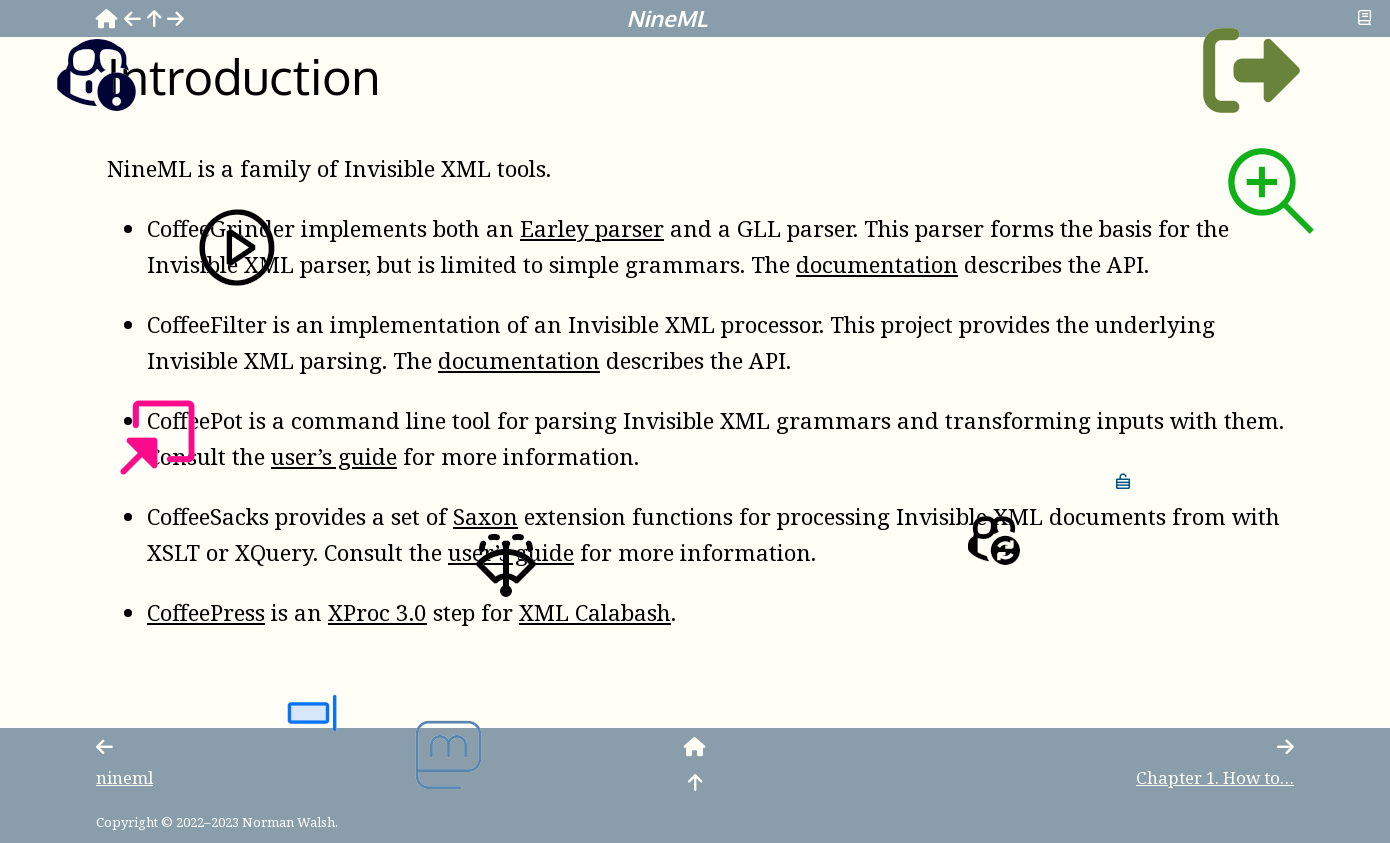  What do you see at coordinates (313, 713) in the screenshot?
I see `align content to the right` at bounding box center [313, 713].